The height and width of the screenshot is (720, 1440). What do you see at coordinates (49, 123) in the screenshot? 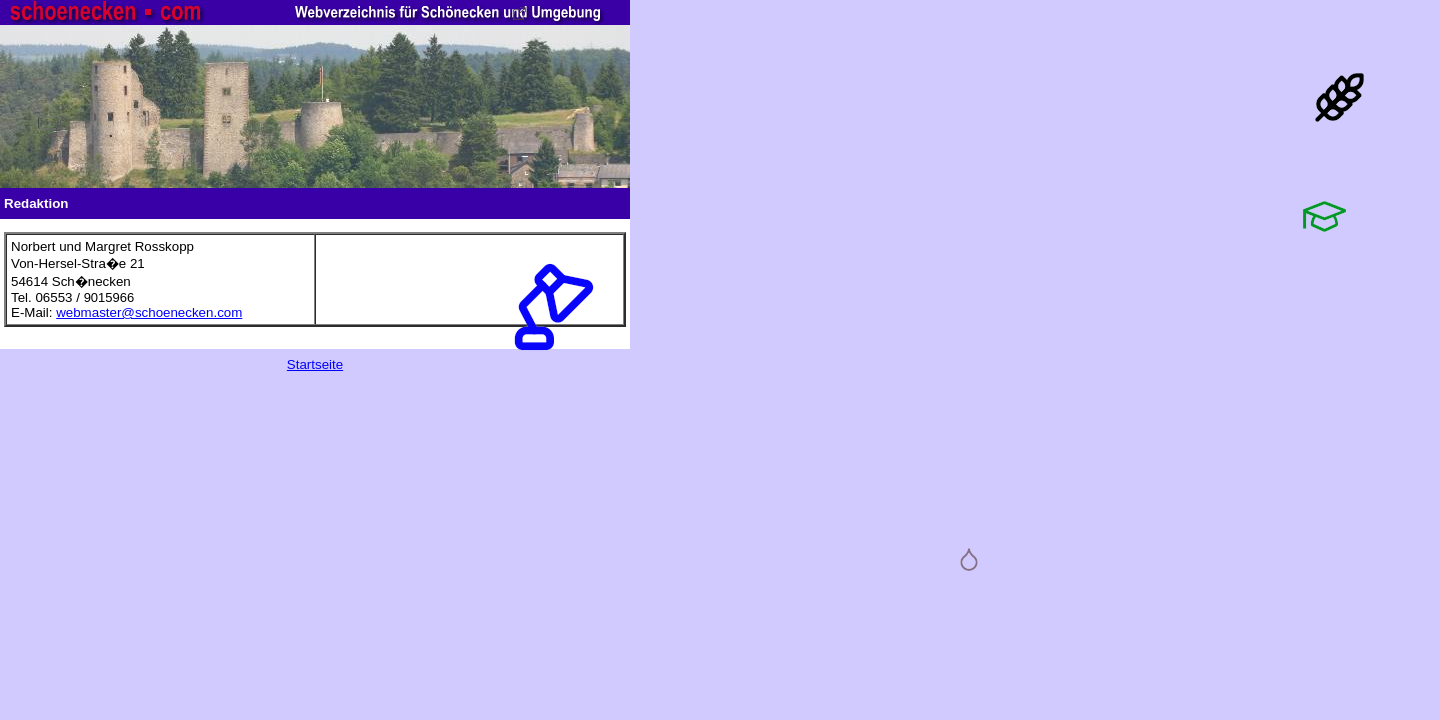
I see `add or extend battery life` at bounding box center [49, 123].